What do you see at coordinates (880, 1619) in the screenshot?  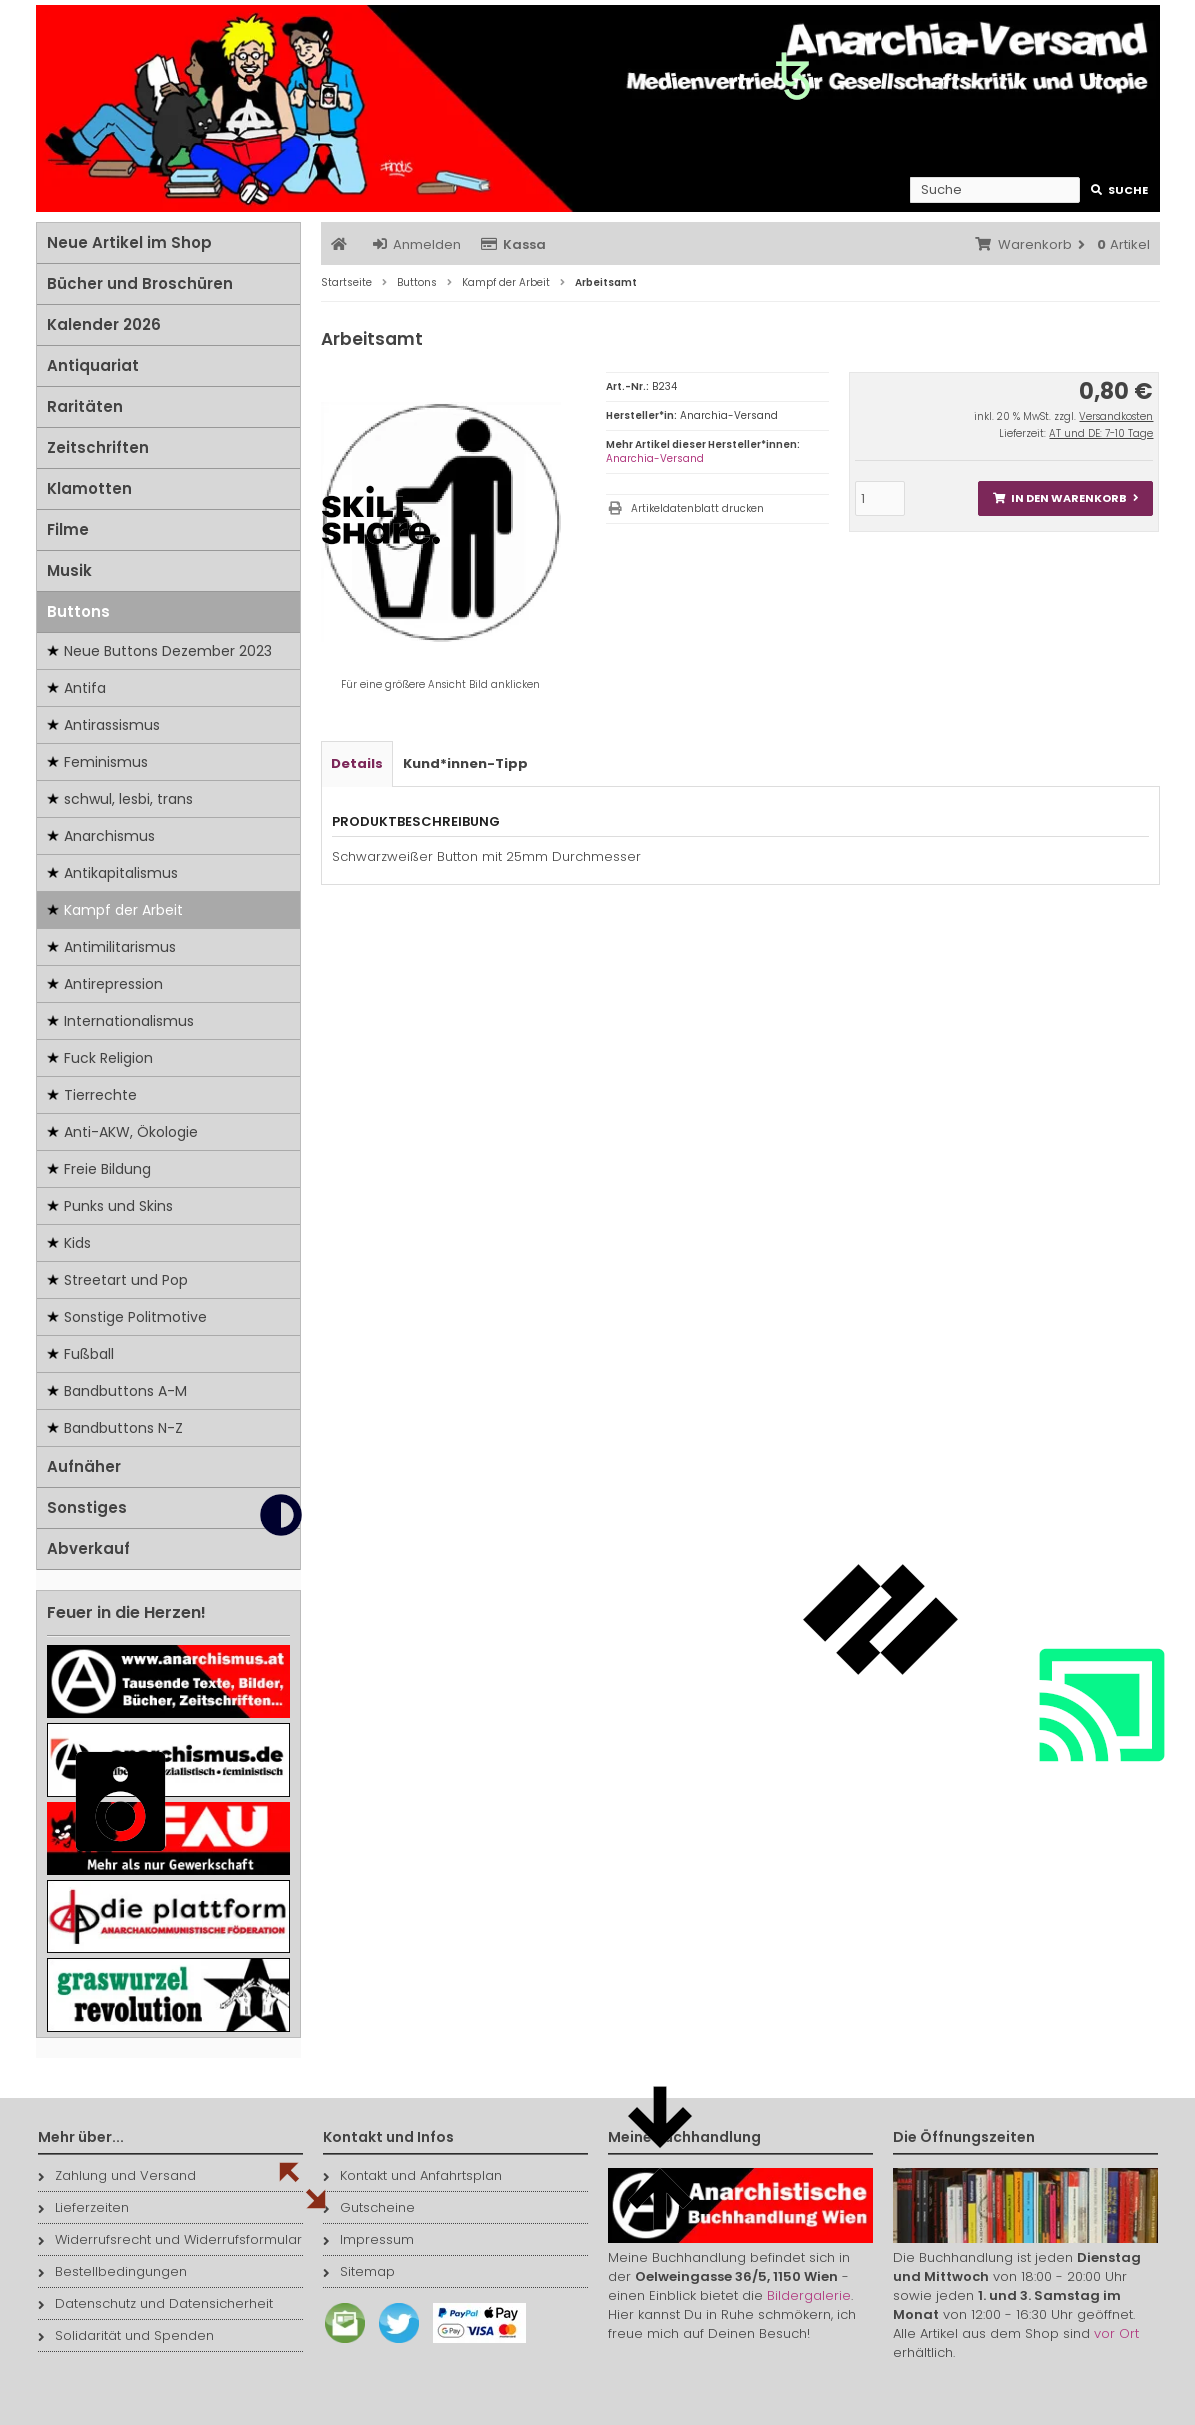 I see `palo alto networks company logo` at bounding box center [880, 1619].